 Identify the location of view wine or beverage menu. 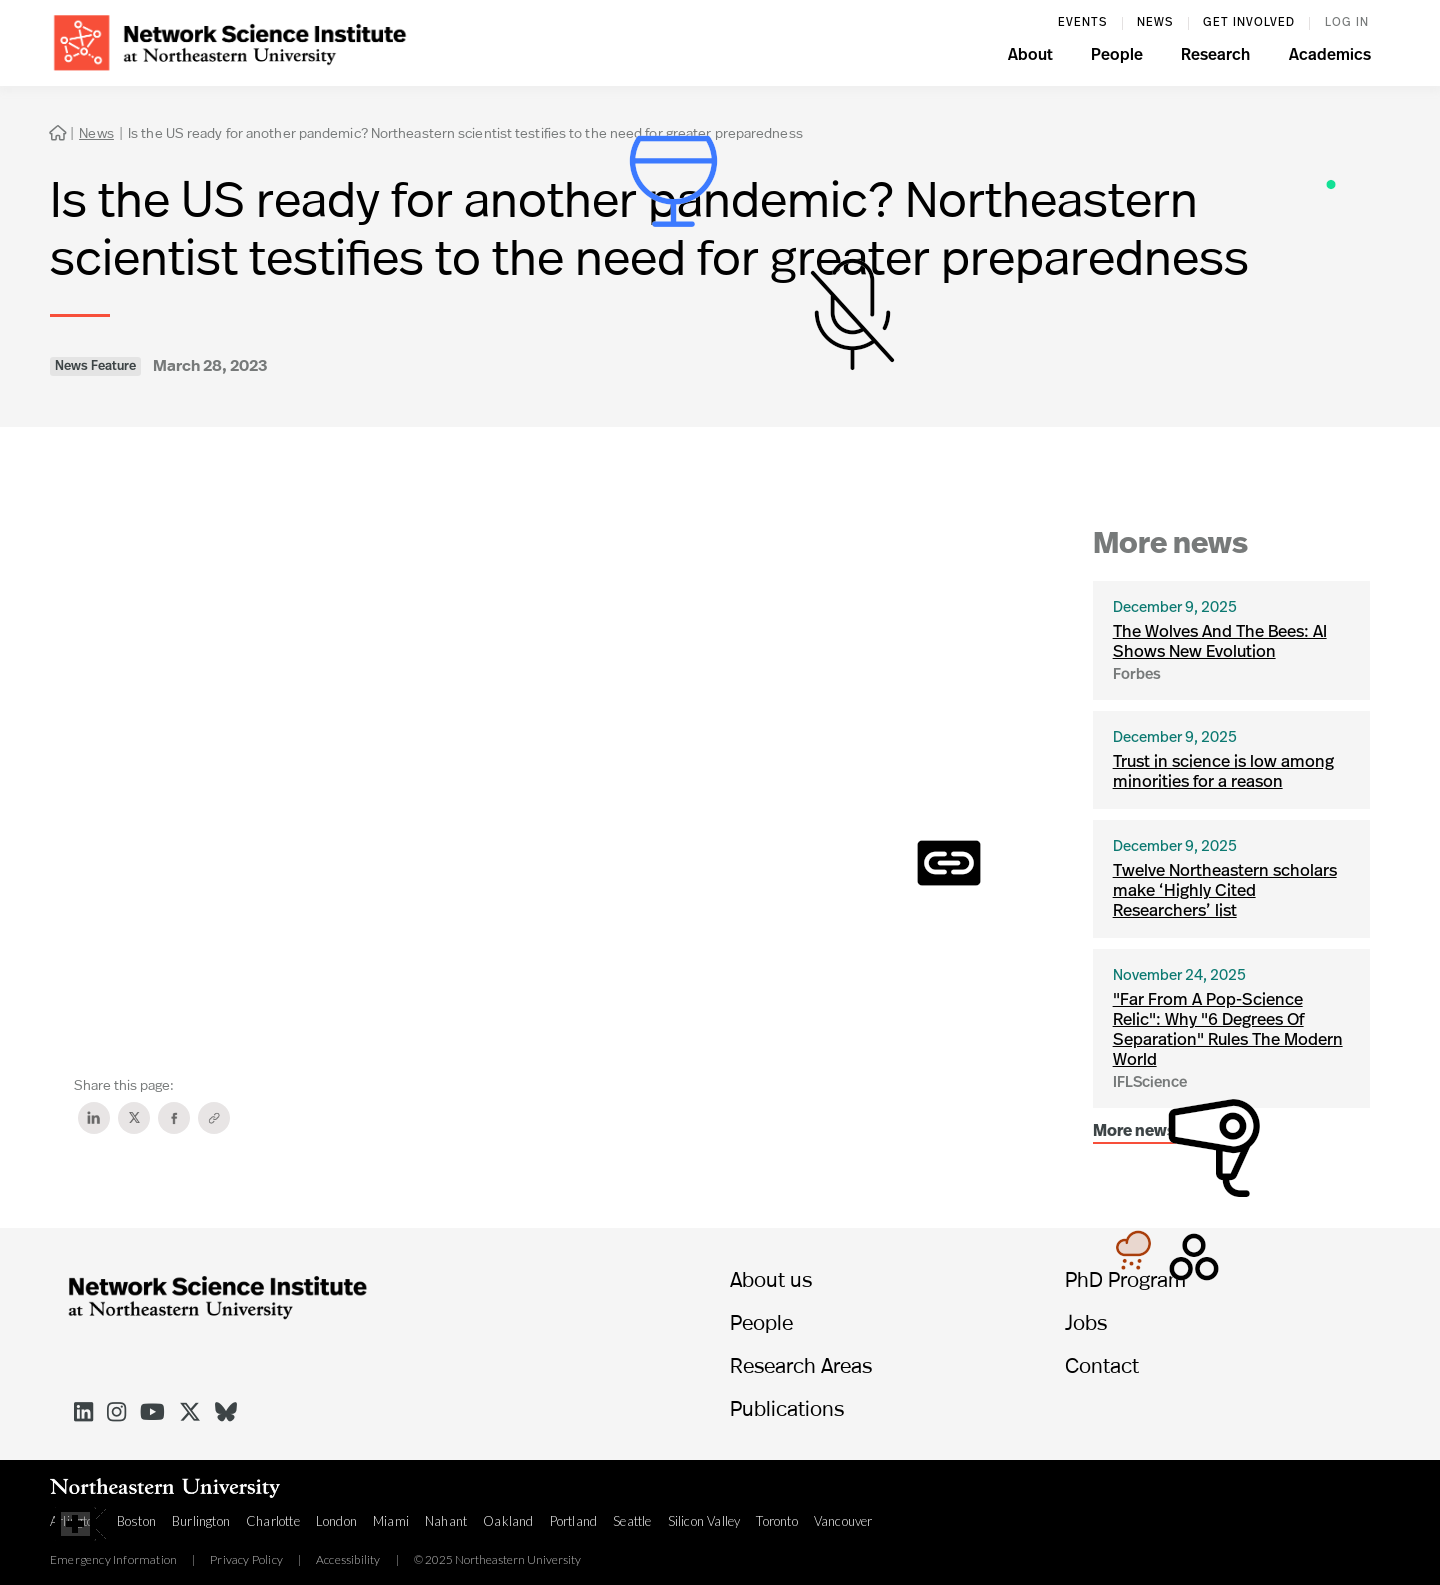
(673, 179).